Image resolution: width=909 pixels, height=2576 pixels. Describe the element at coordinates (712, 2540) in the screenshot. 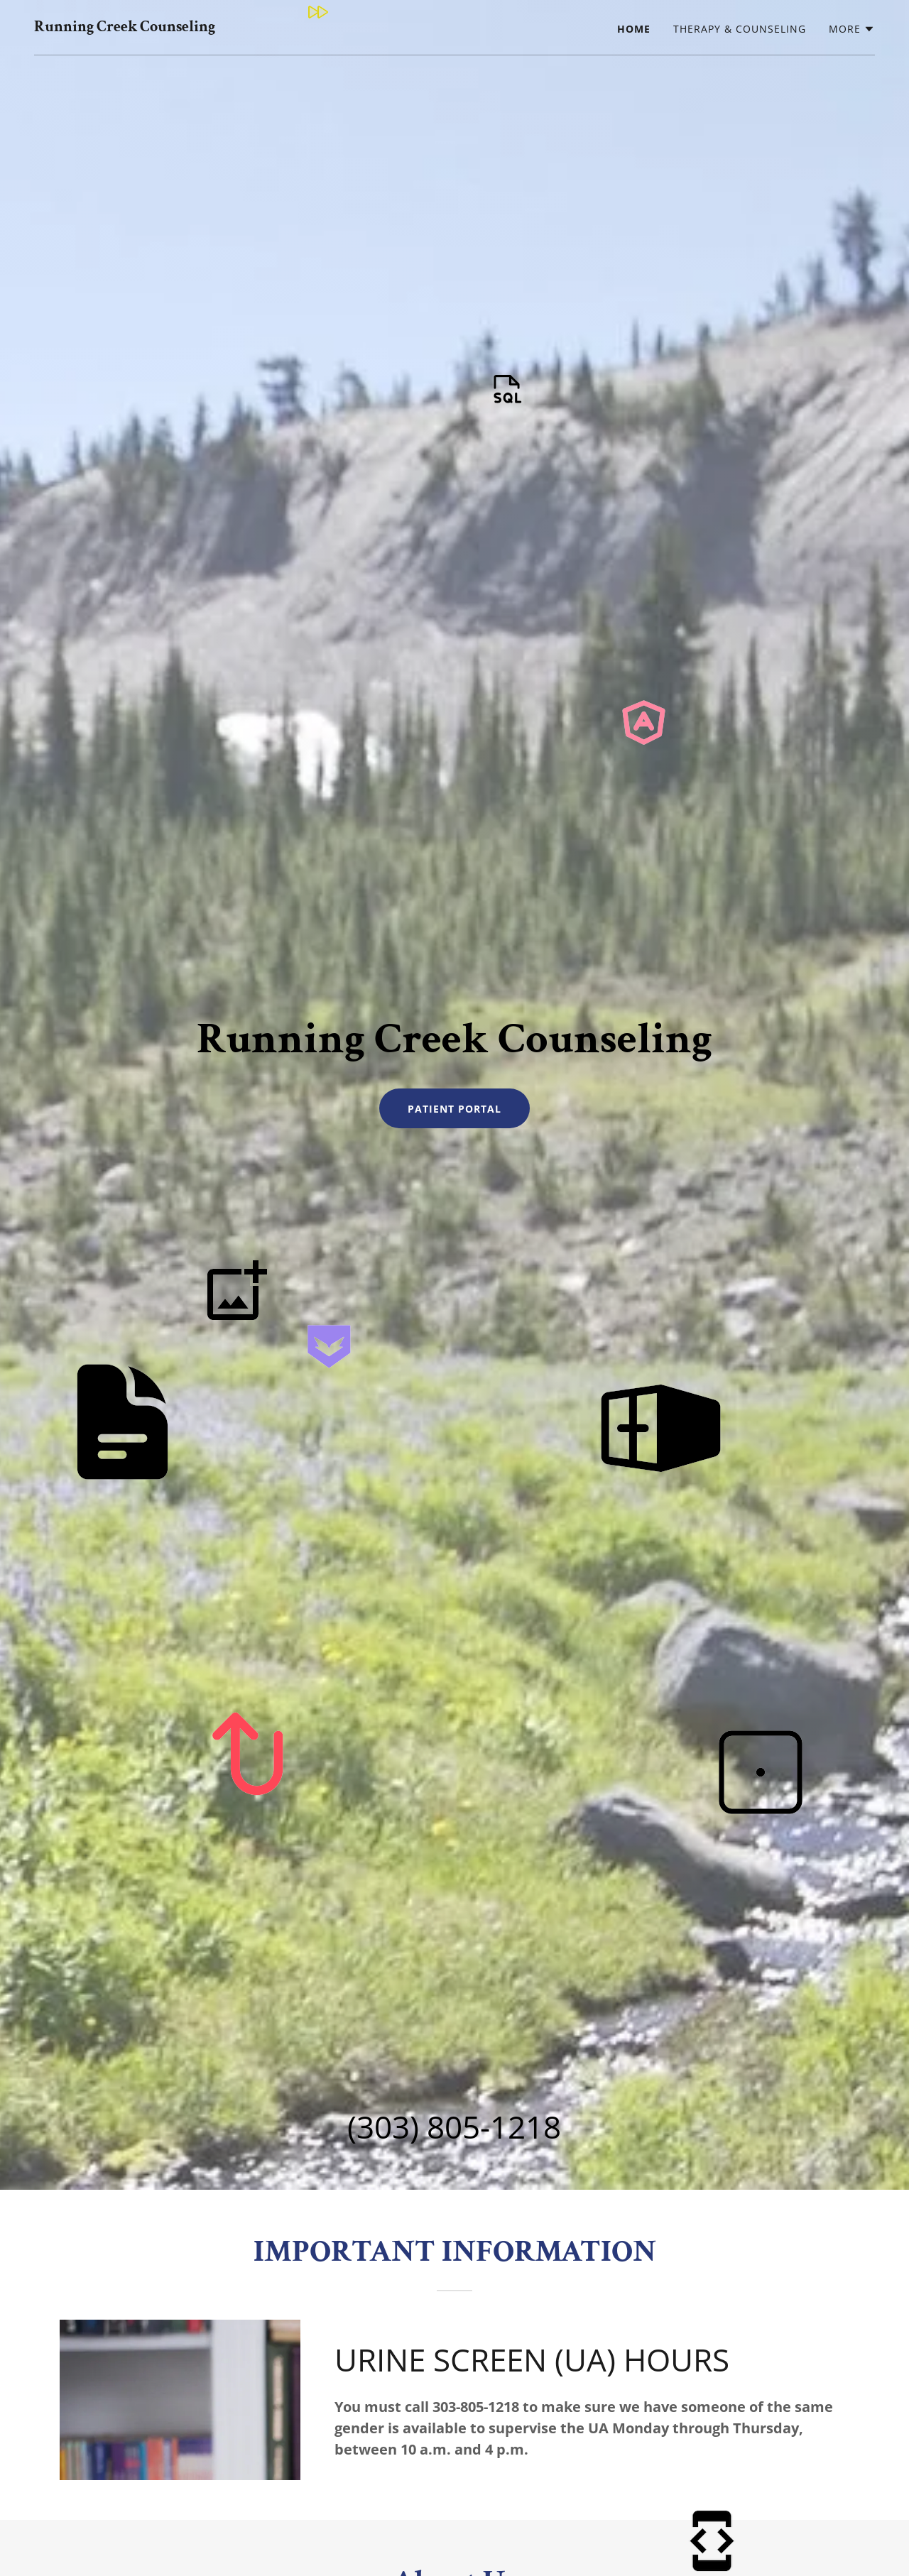

I see `enable developer mode on device` at that location.